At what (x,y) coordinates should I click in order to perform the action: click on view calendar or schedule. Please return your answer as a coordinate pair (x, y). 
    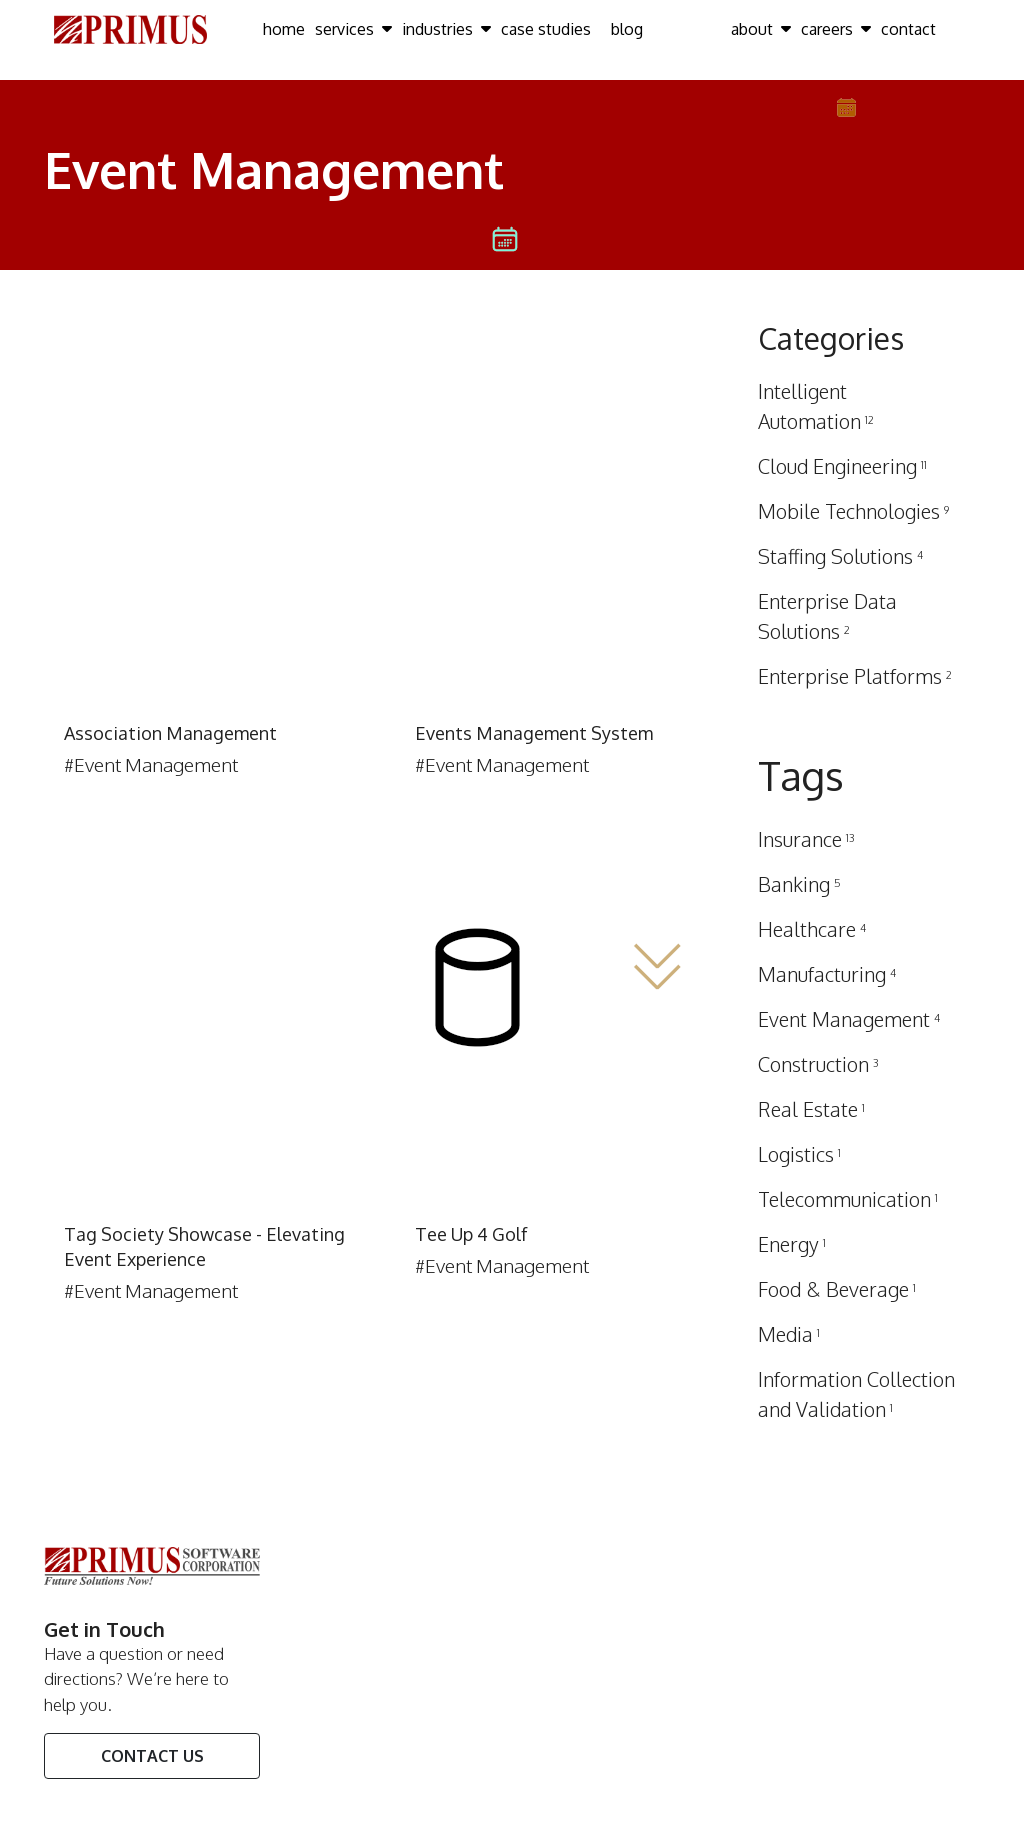
    Looking at the image, I should click on (846, 107).